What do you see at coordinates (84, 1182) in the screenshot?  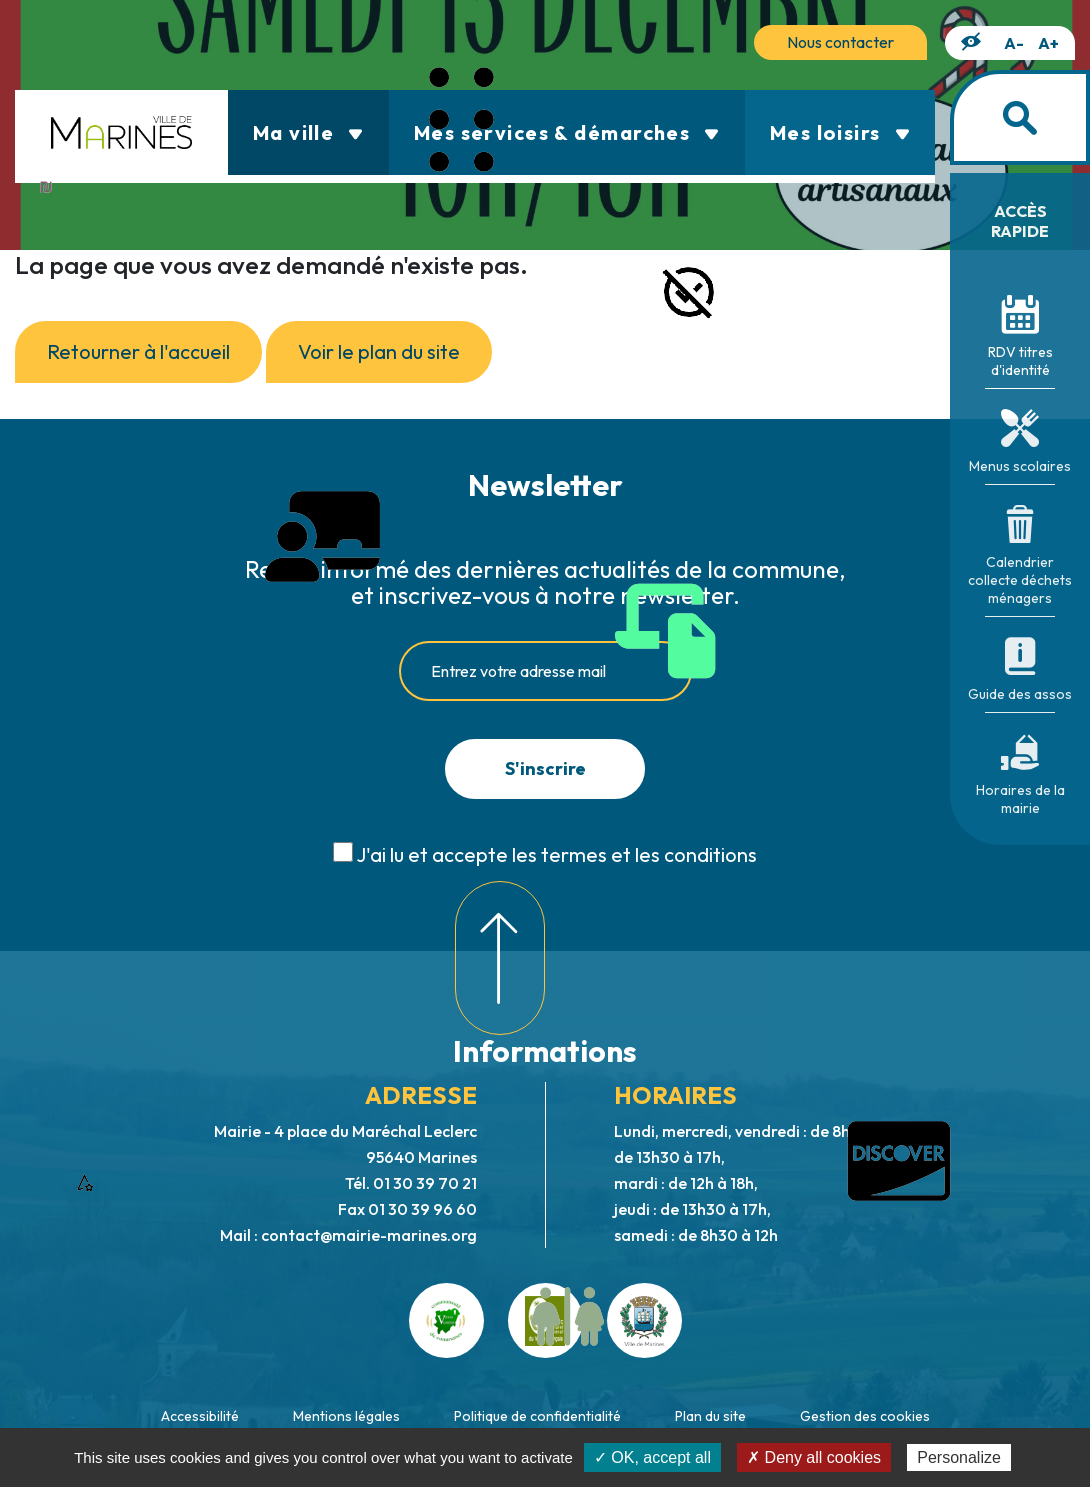 I see `mark current navigation as favorite` at bounding box center [84, 1182].